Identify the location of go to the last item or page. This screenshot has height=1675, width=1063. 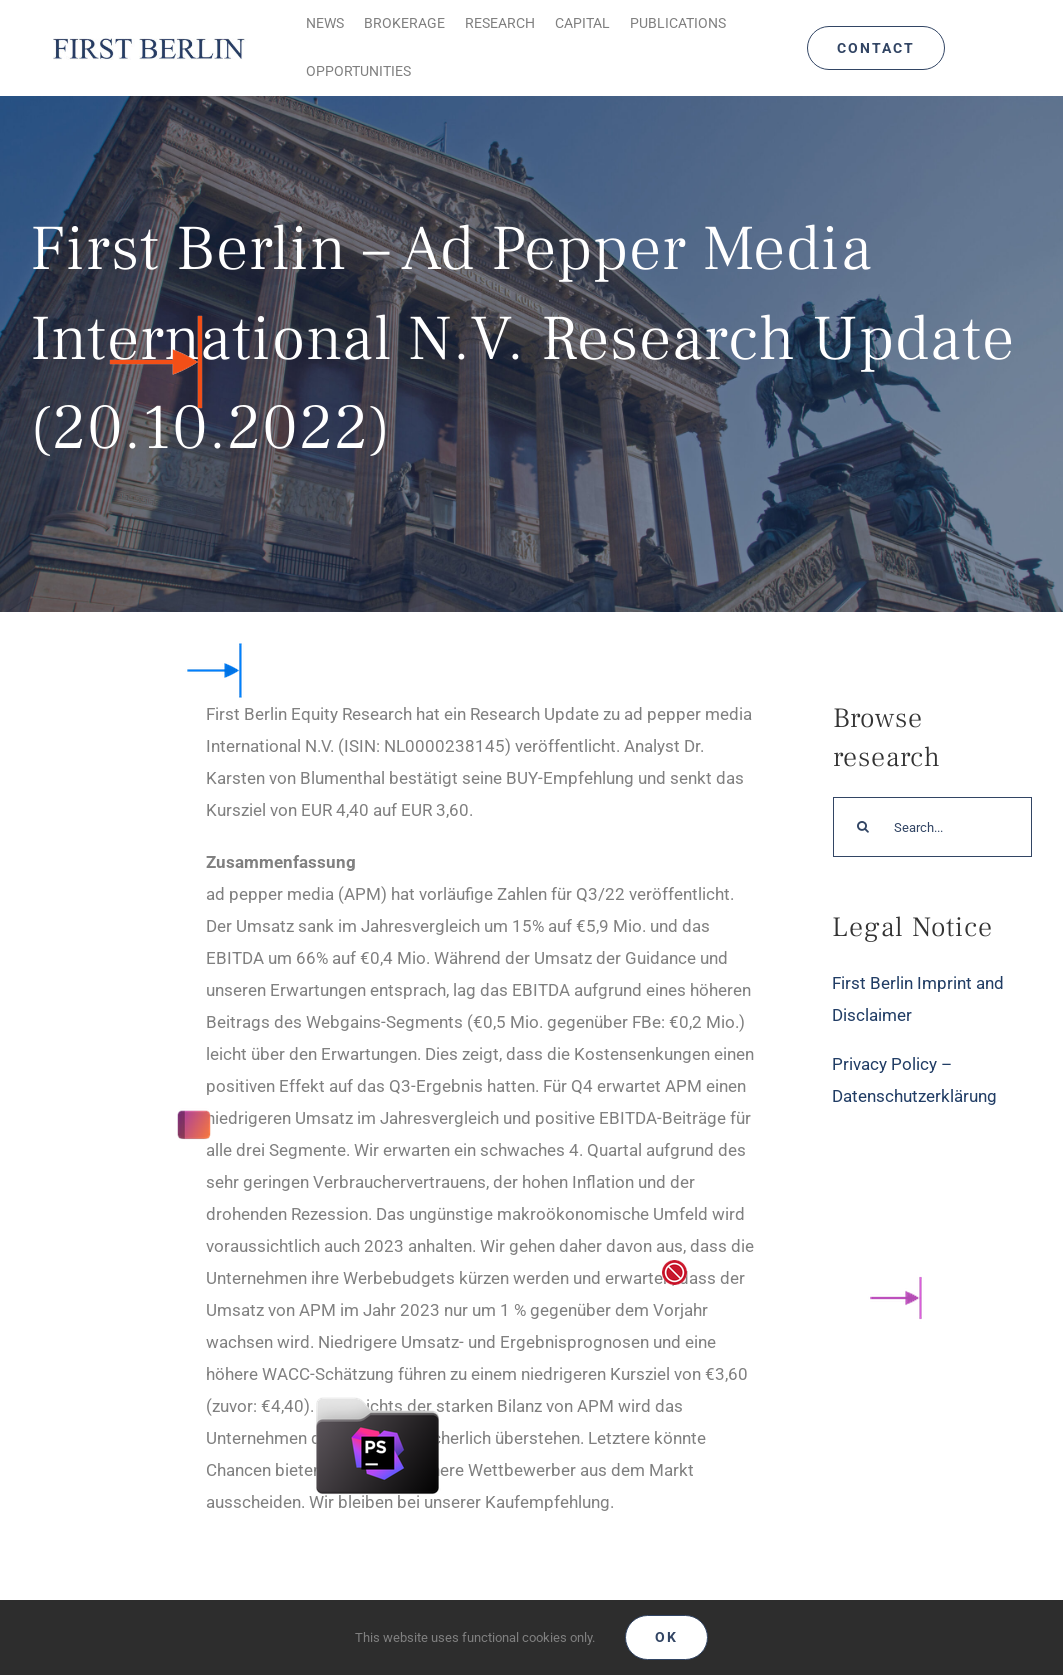
(214, 670).